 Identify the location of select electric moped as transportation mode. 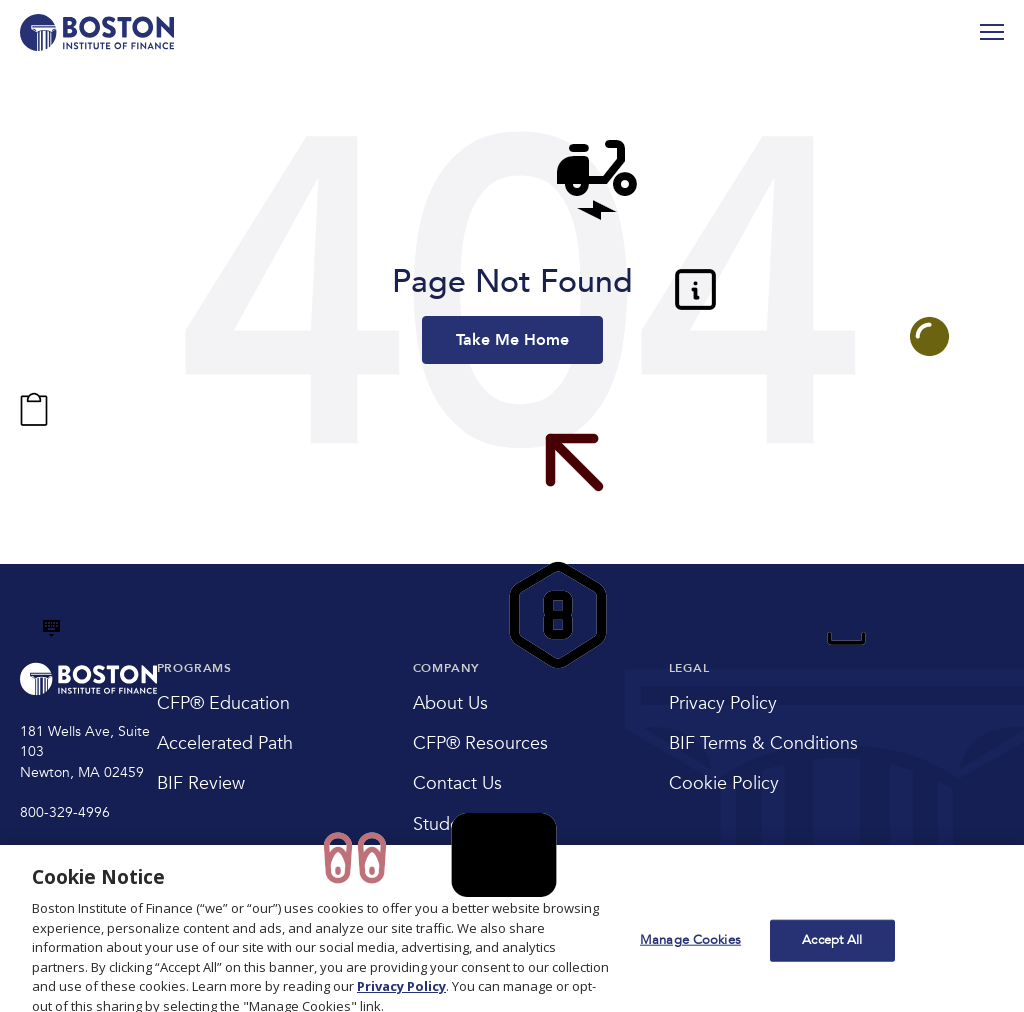
(597, 176).